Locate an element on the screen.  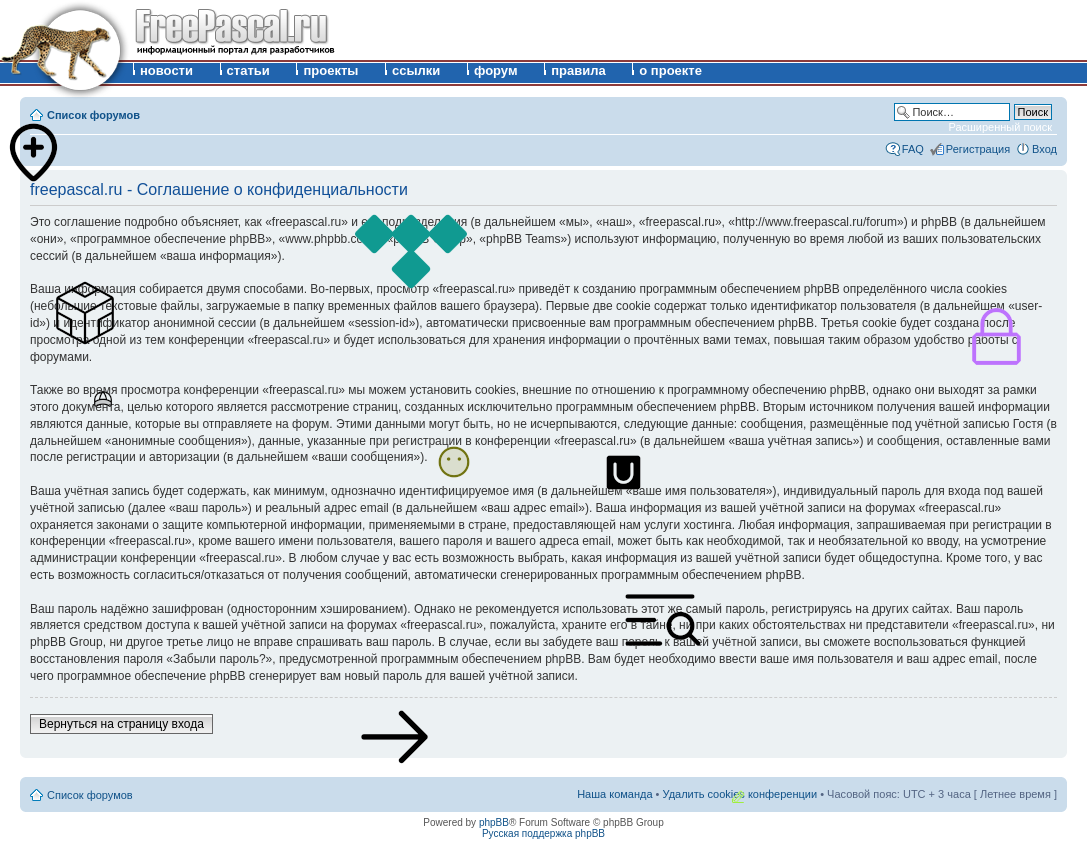
indicates a locked or secured item is located at coordinates (996, 336).